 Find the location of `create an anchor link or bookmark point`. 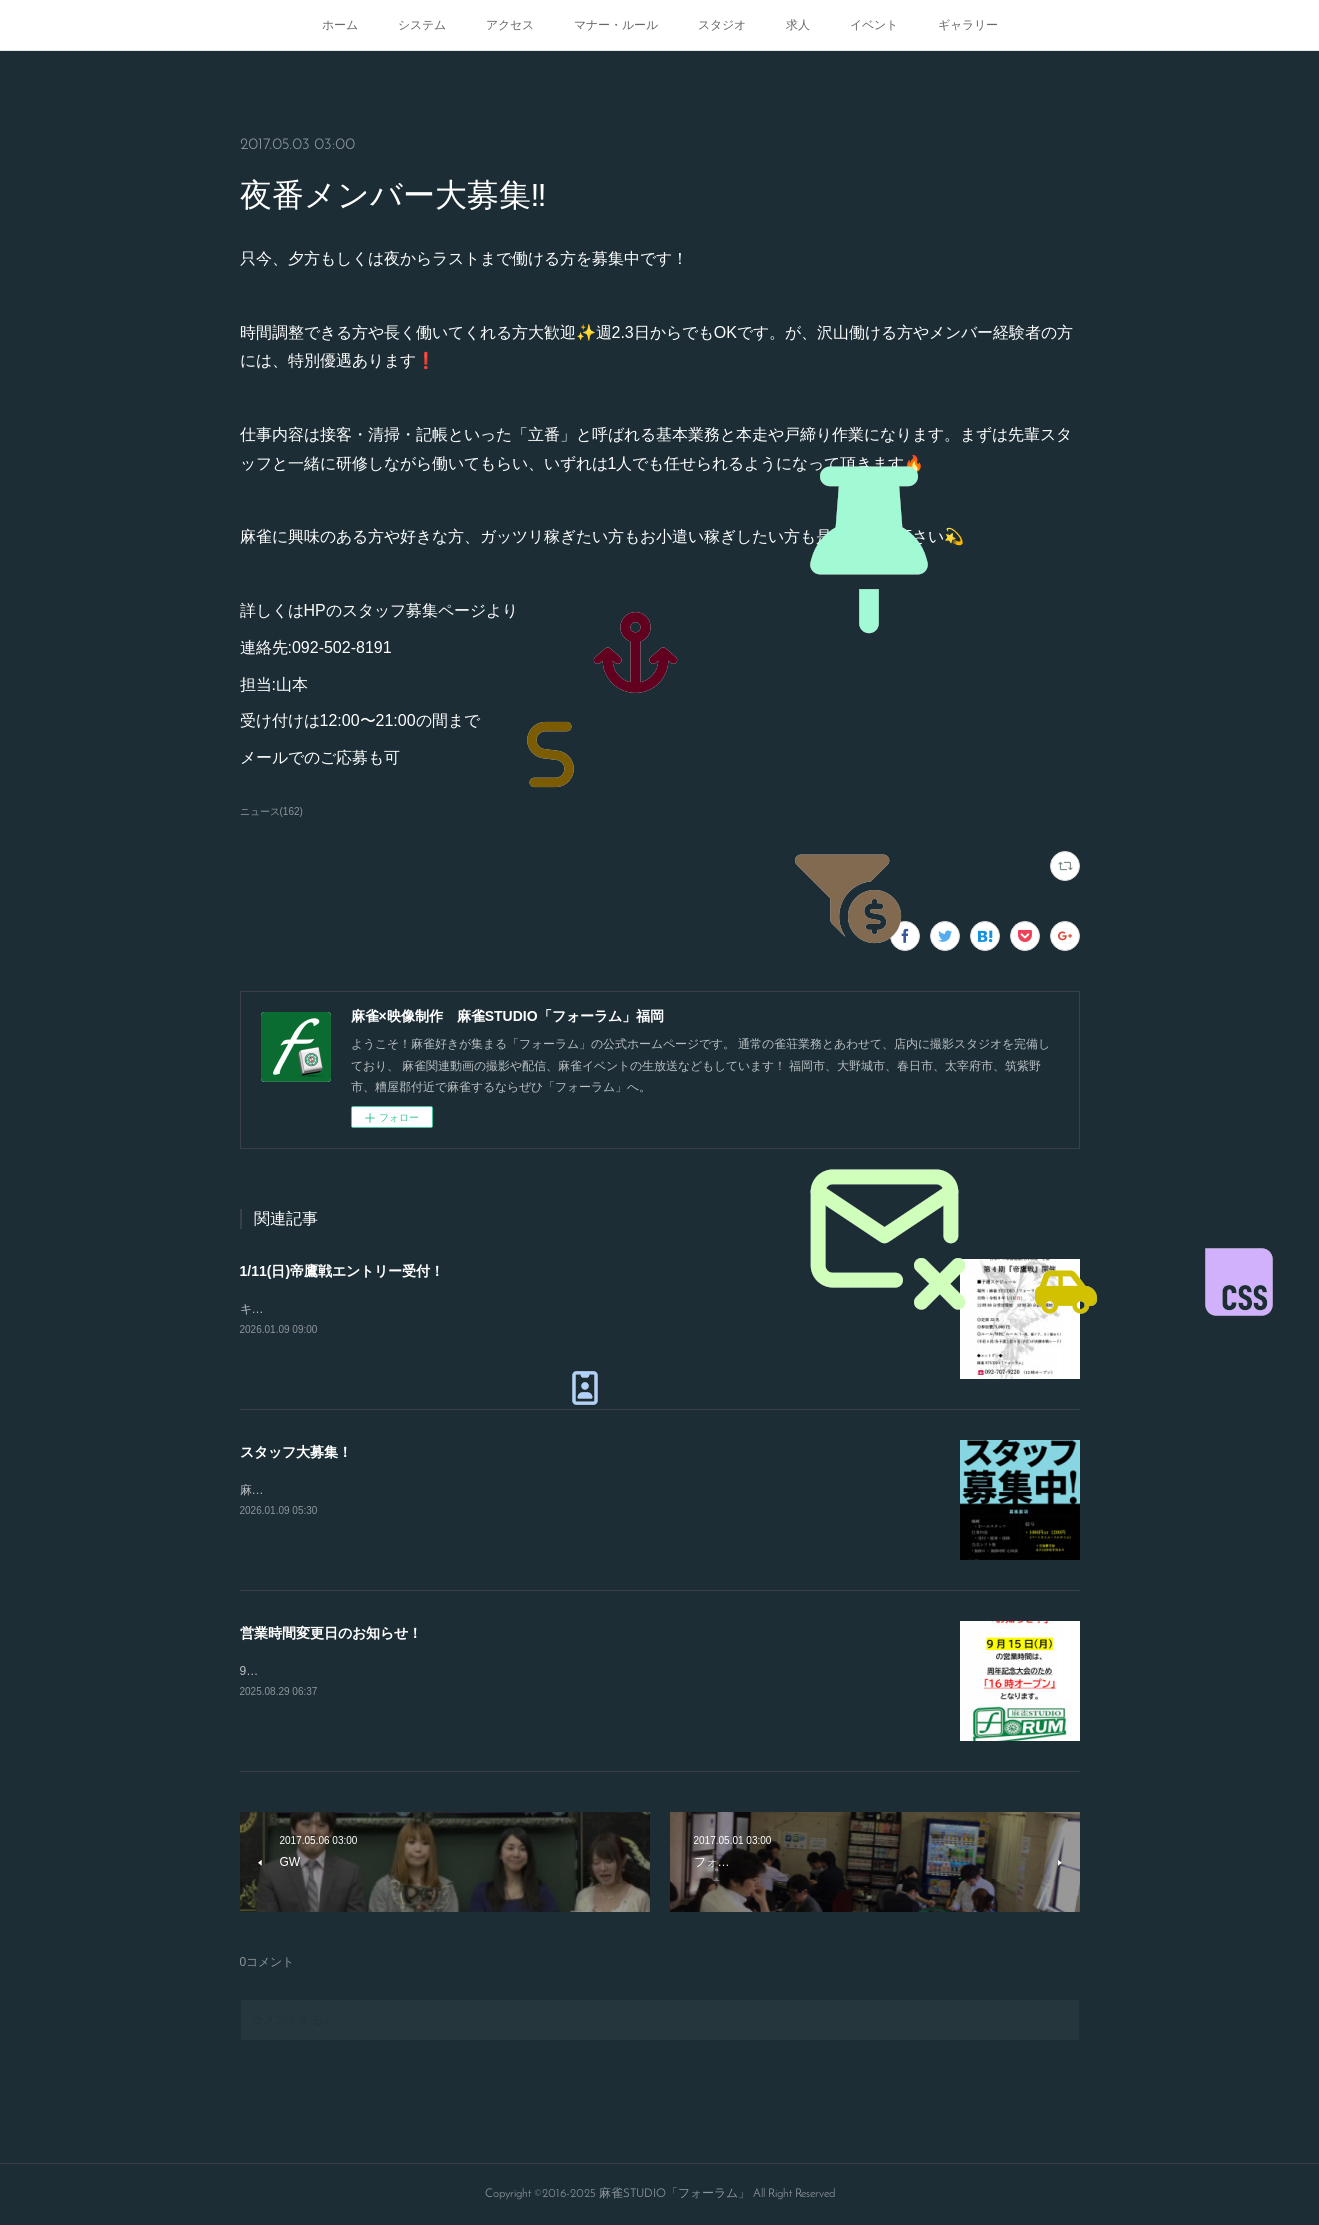

create an anchor link or bookmark point is located at coordinates (635, 652).